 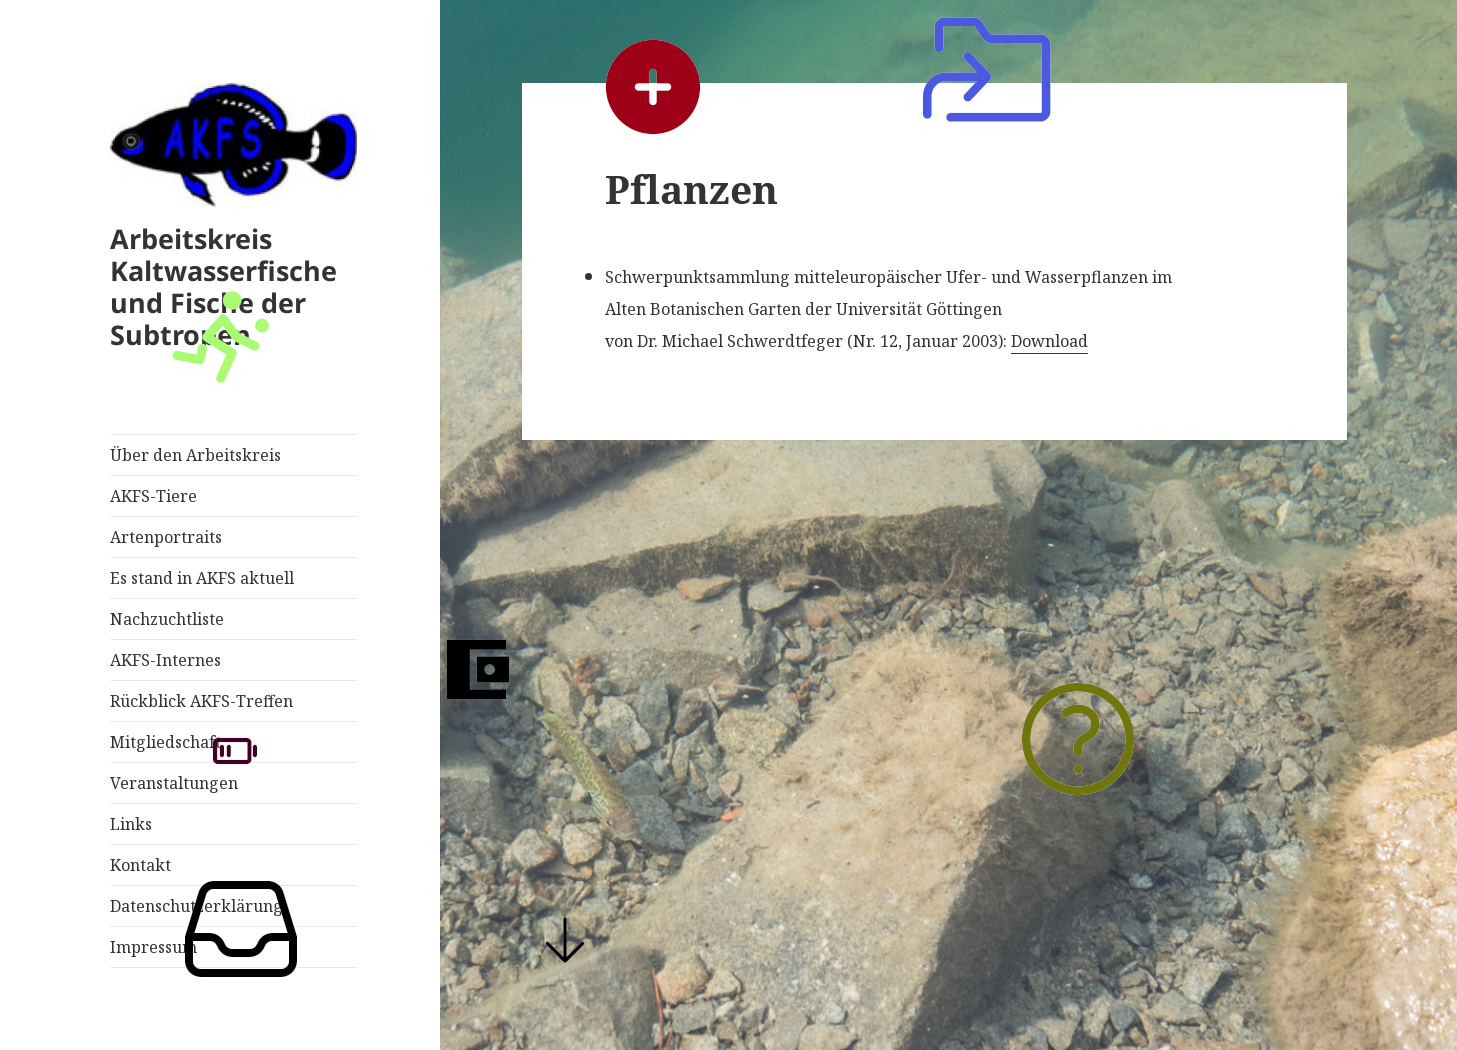 What do you see at coordinates (565, 940) in the screenshot?
I see `scroll down or view more content` at bounding box center [565, 940].